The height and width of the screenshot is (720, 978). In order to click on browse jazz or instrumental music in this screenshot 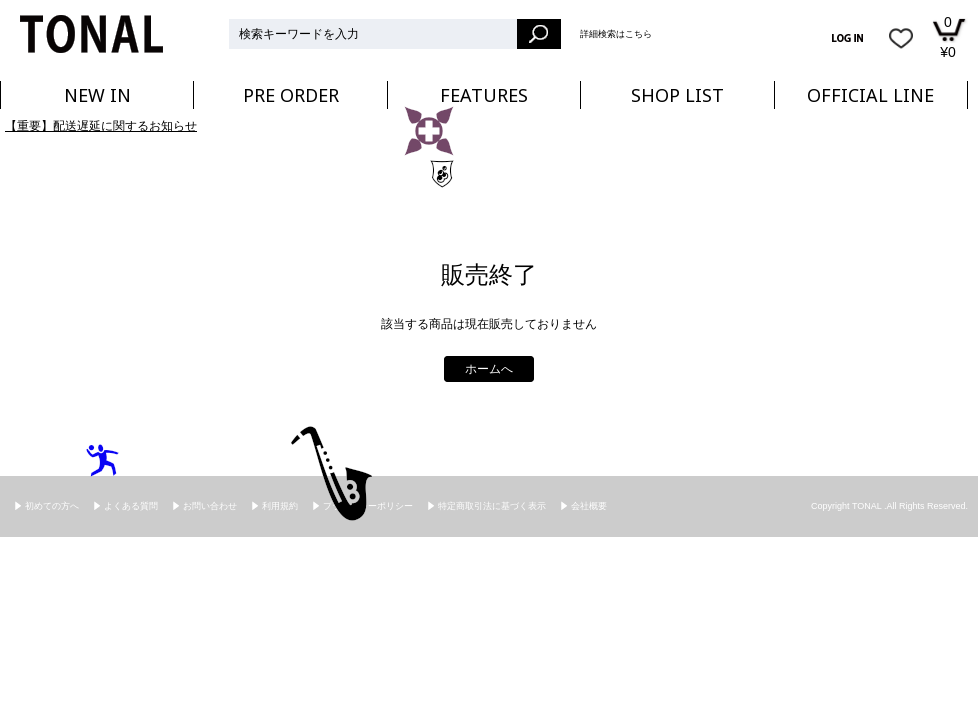, I will do `click(331, 473)`.